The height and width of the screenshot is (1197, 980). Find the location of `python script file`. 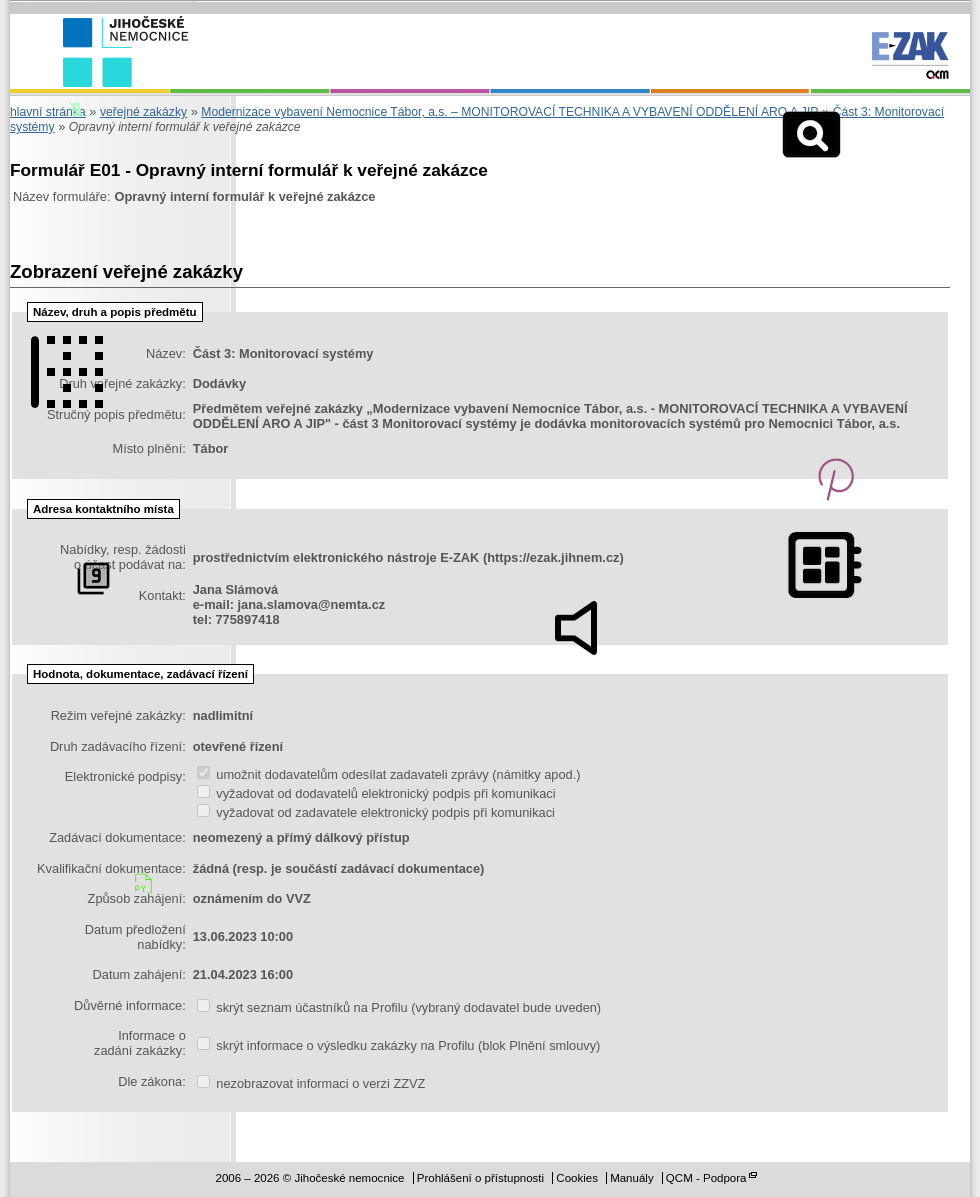

python script file is located at coordinates (143, 883).